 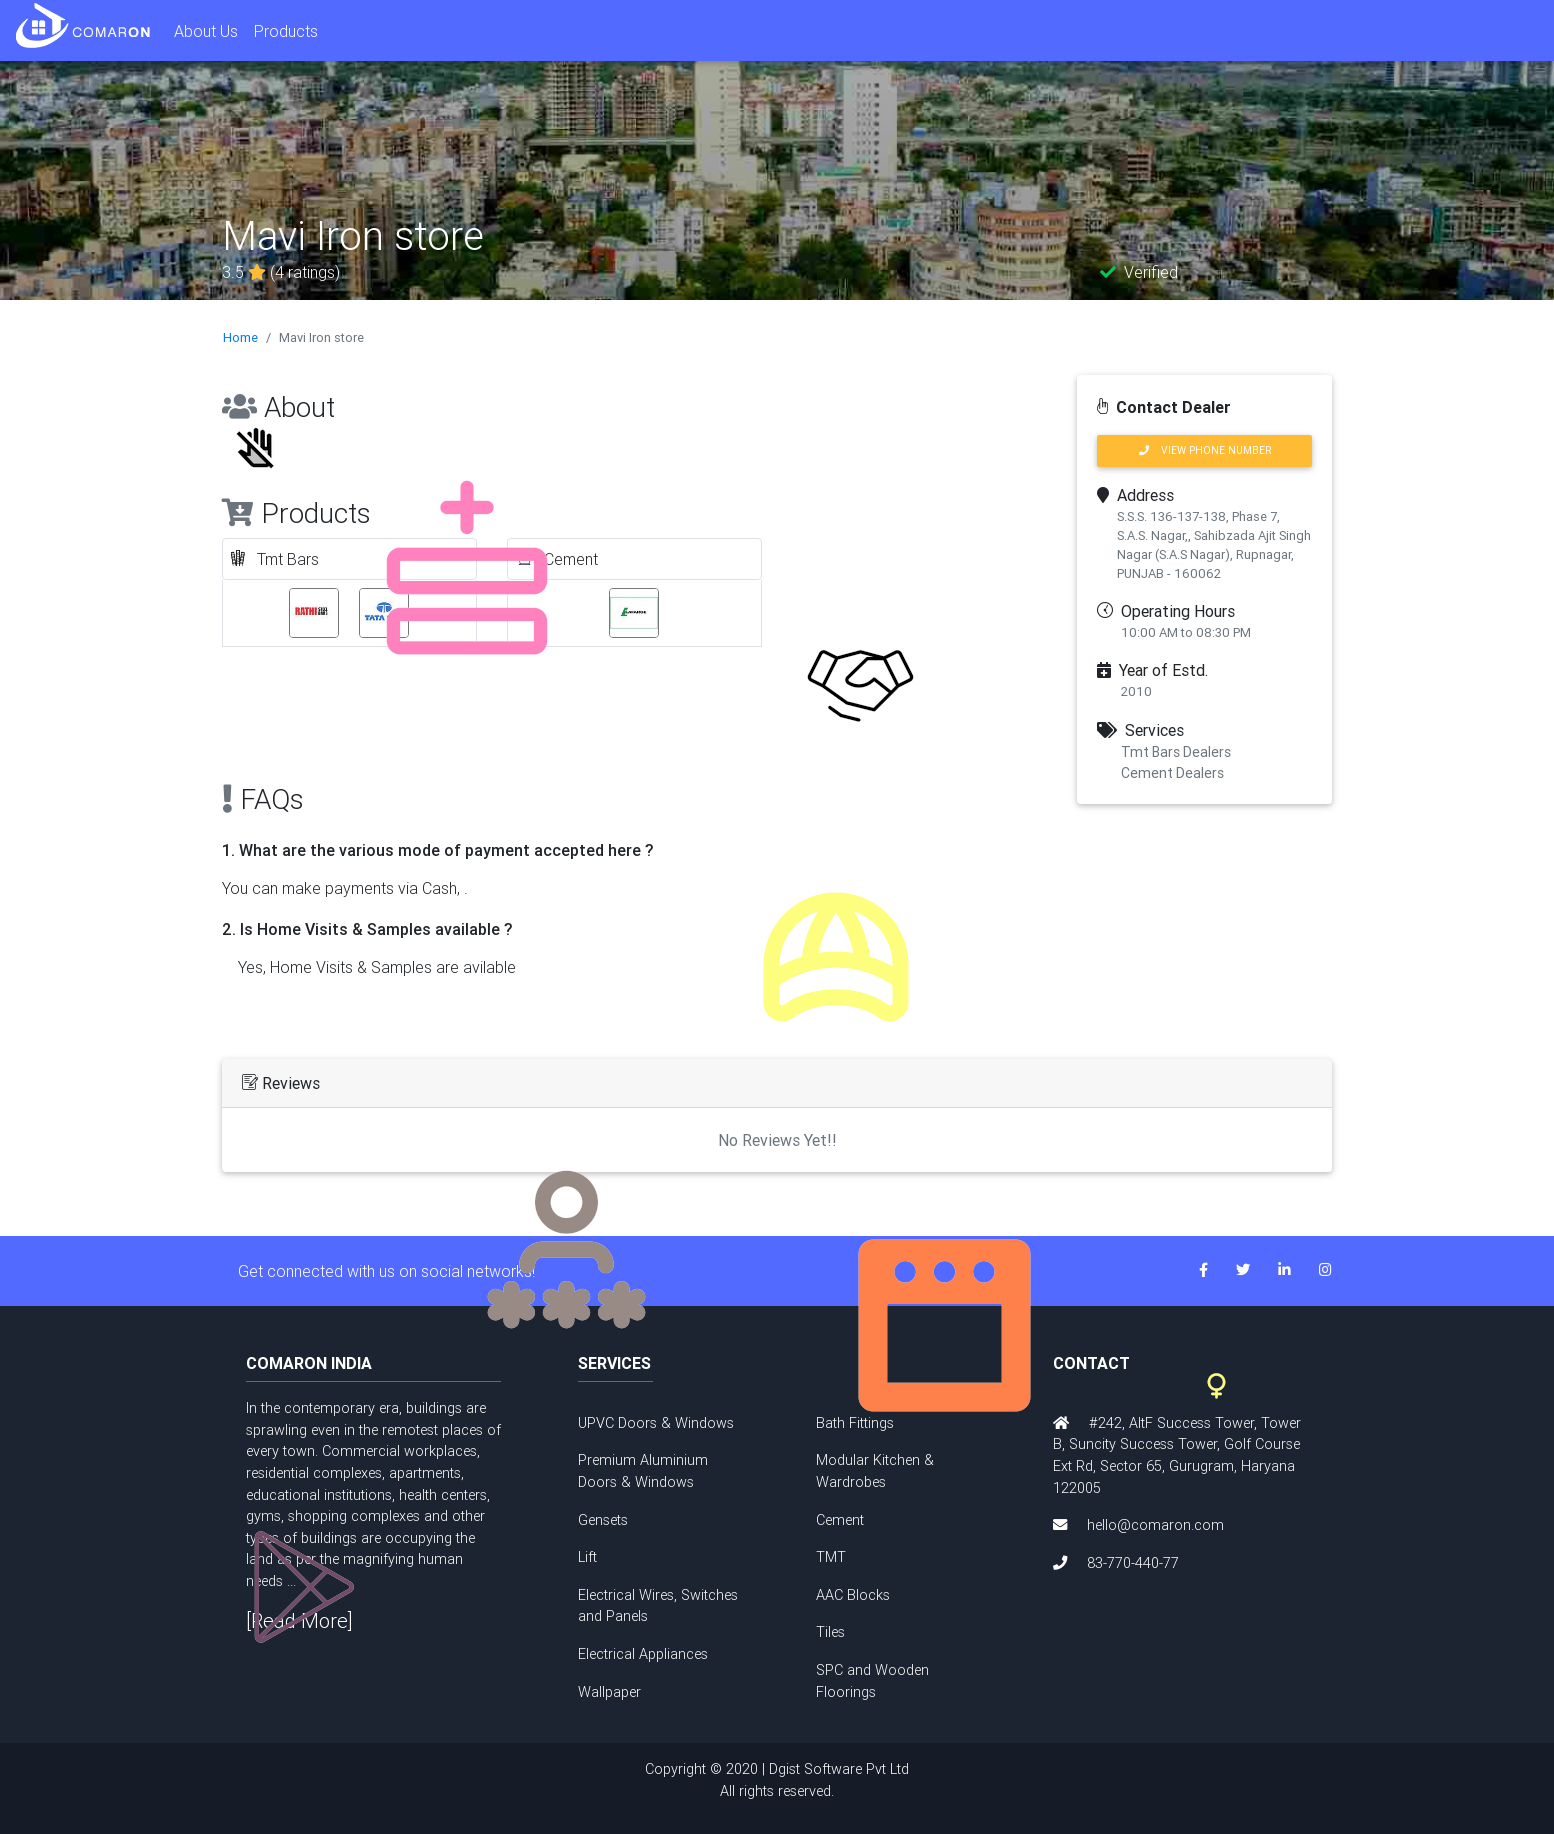 What do you see at coordinates (944, 1325) in the screenshot?
I see `access oven or cooking controls` at bounding box center [944, 1325].